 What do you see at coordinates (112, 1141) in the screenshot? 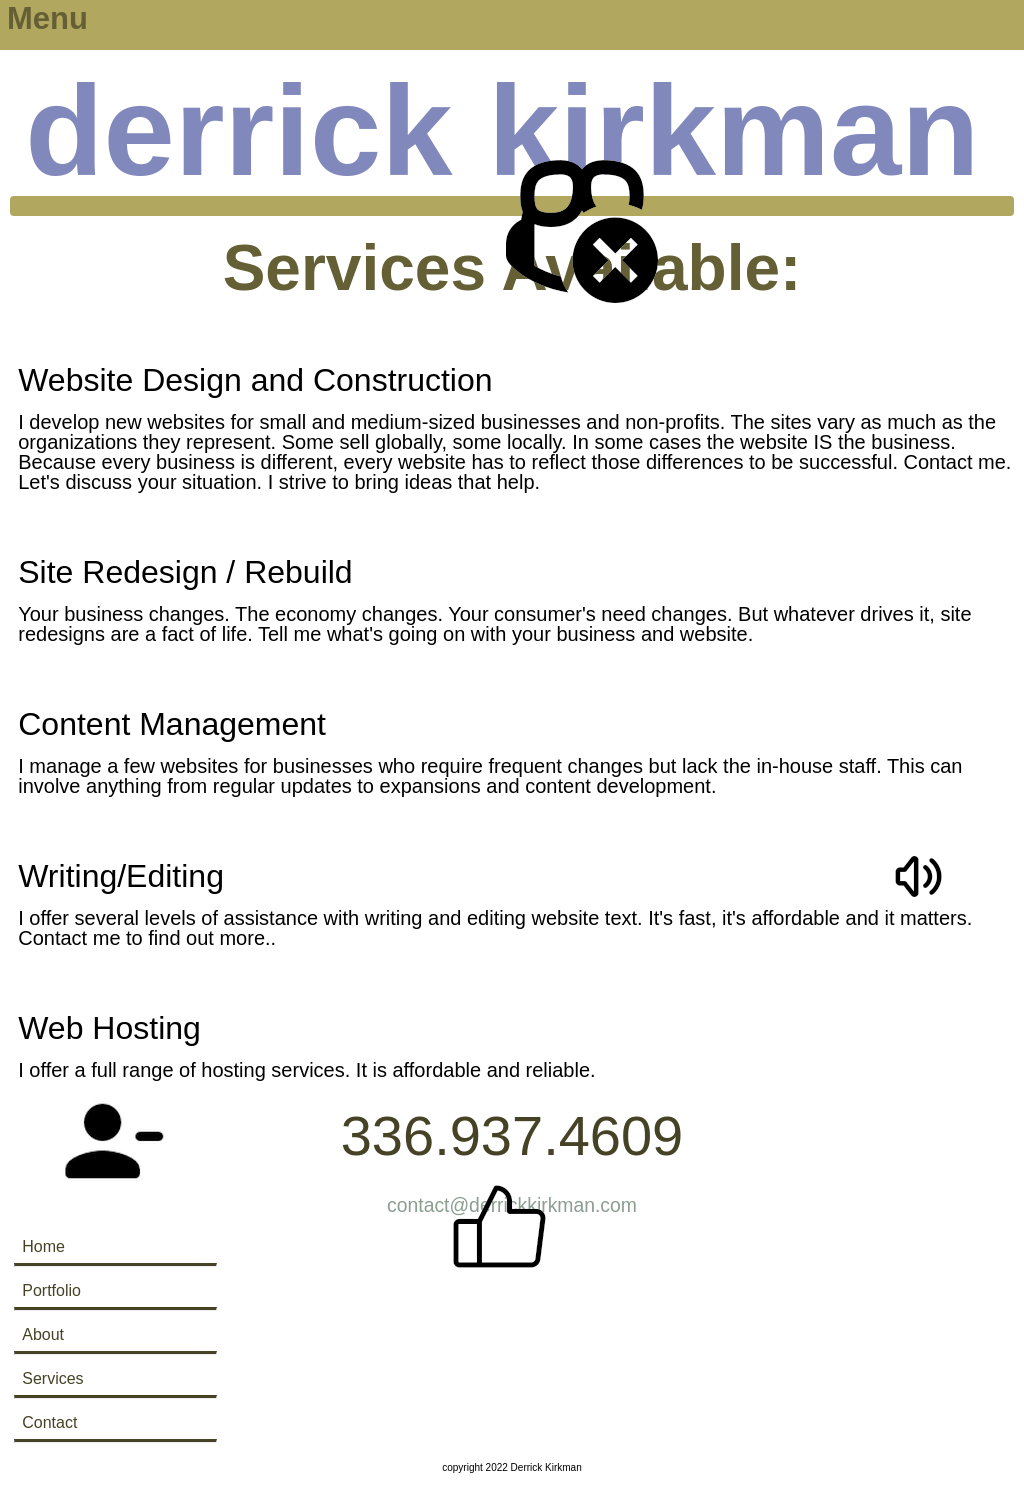
I see `remove a contact or friend` at bounding box center [112, 1141].